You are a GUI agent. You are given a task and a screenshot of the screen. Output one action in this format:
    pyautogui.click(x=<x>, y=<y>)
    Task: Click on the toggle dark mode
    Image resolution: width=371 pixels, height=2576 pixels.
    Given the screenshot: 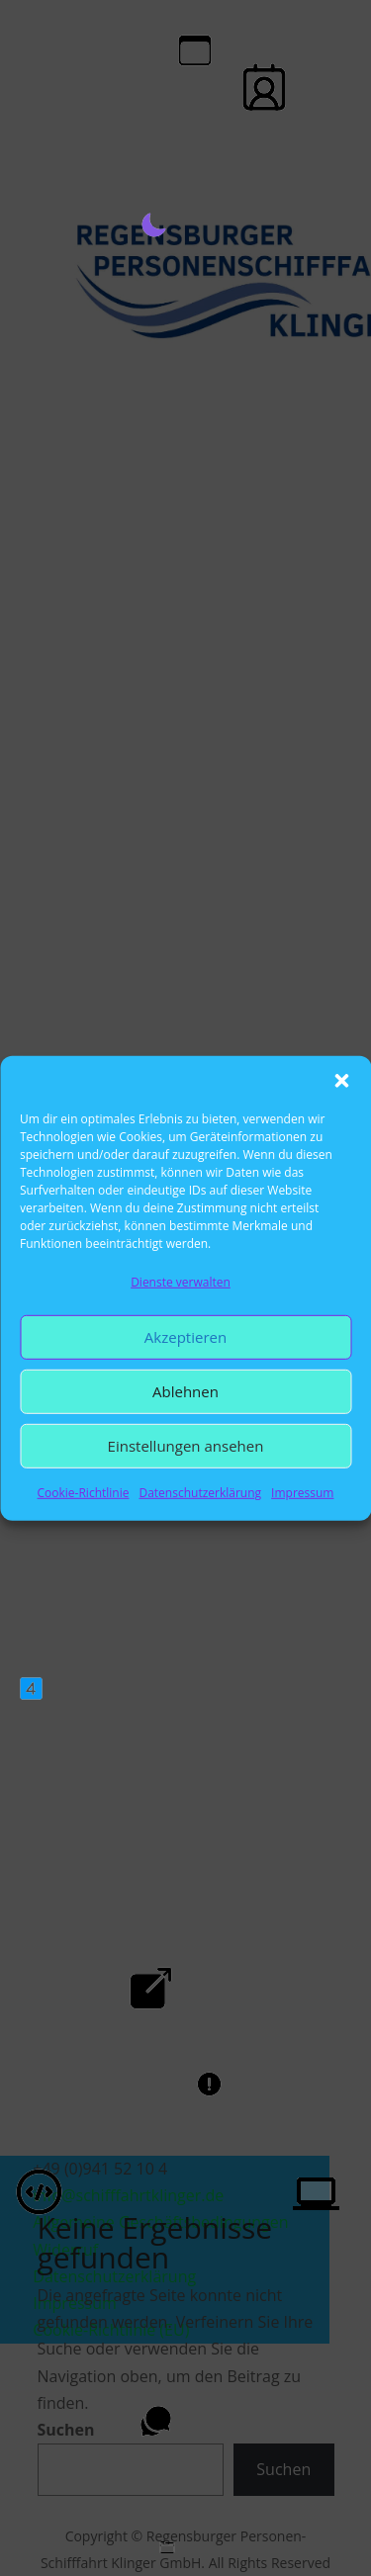 What is the action you would take?
    pyautogui.click(x=153, y=224)
    